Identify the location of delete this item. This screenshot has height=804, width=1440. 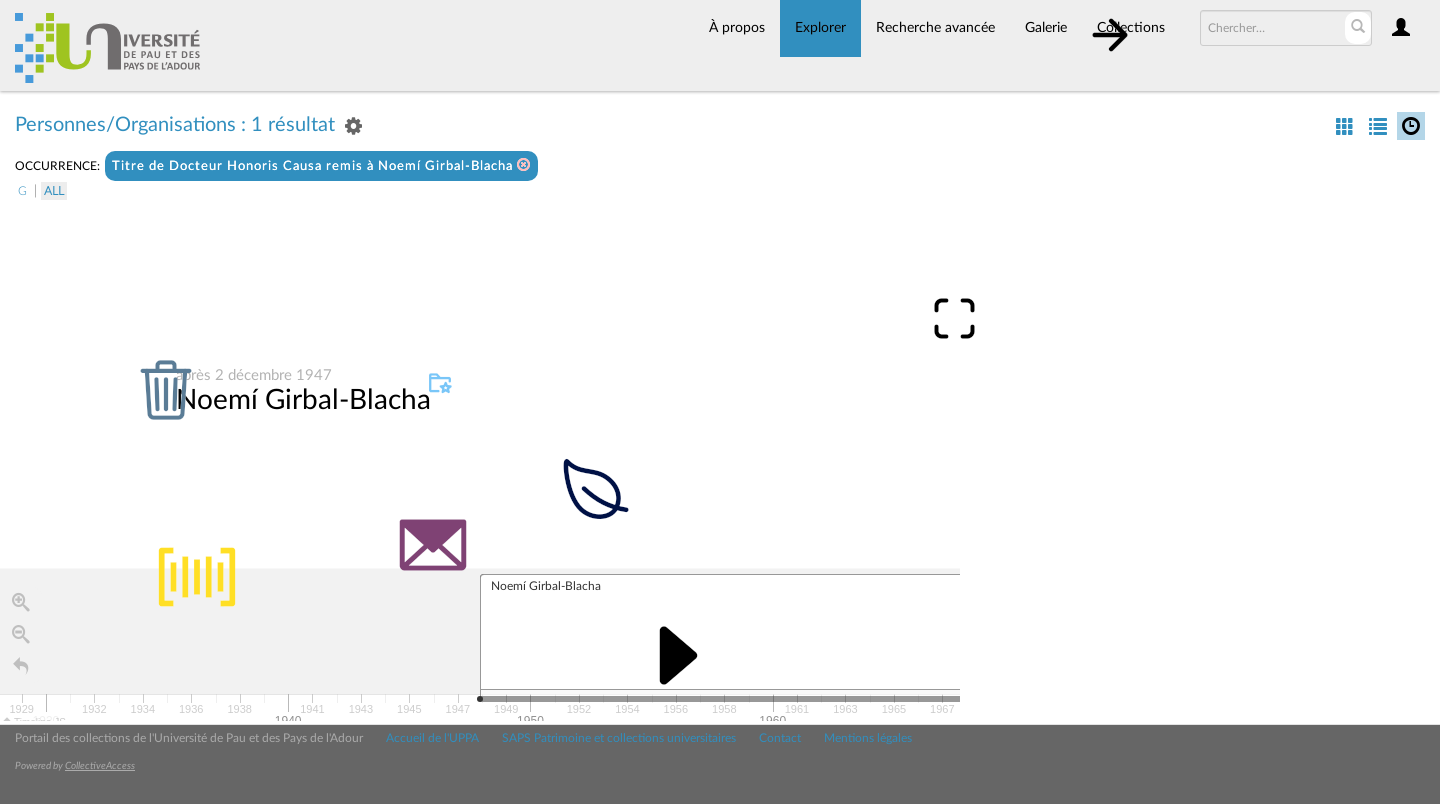
(166, 390).